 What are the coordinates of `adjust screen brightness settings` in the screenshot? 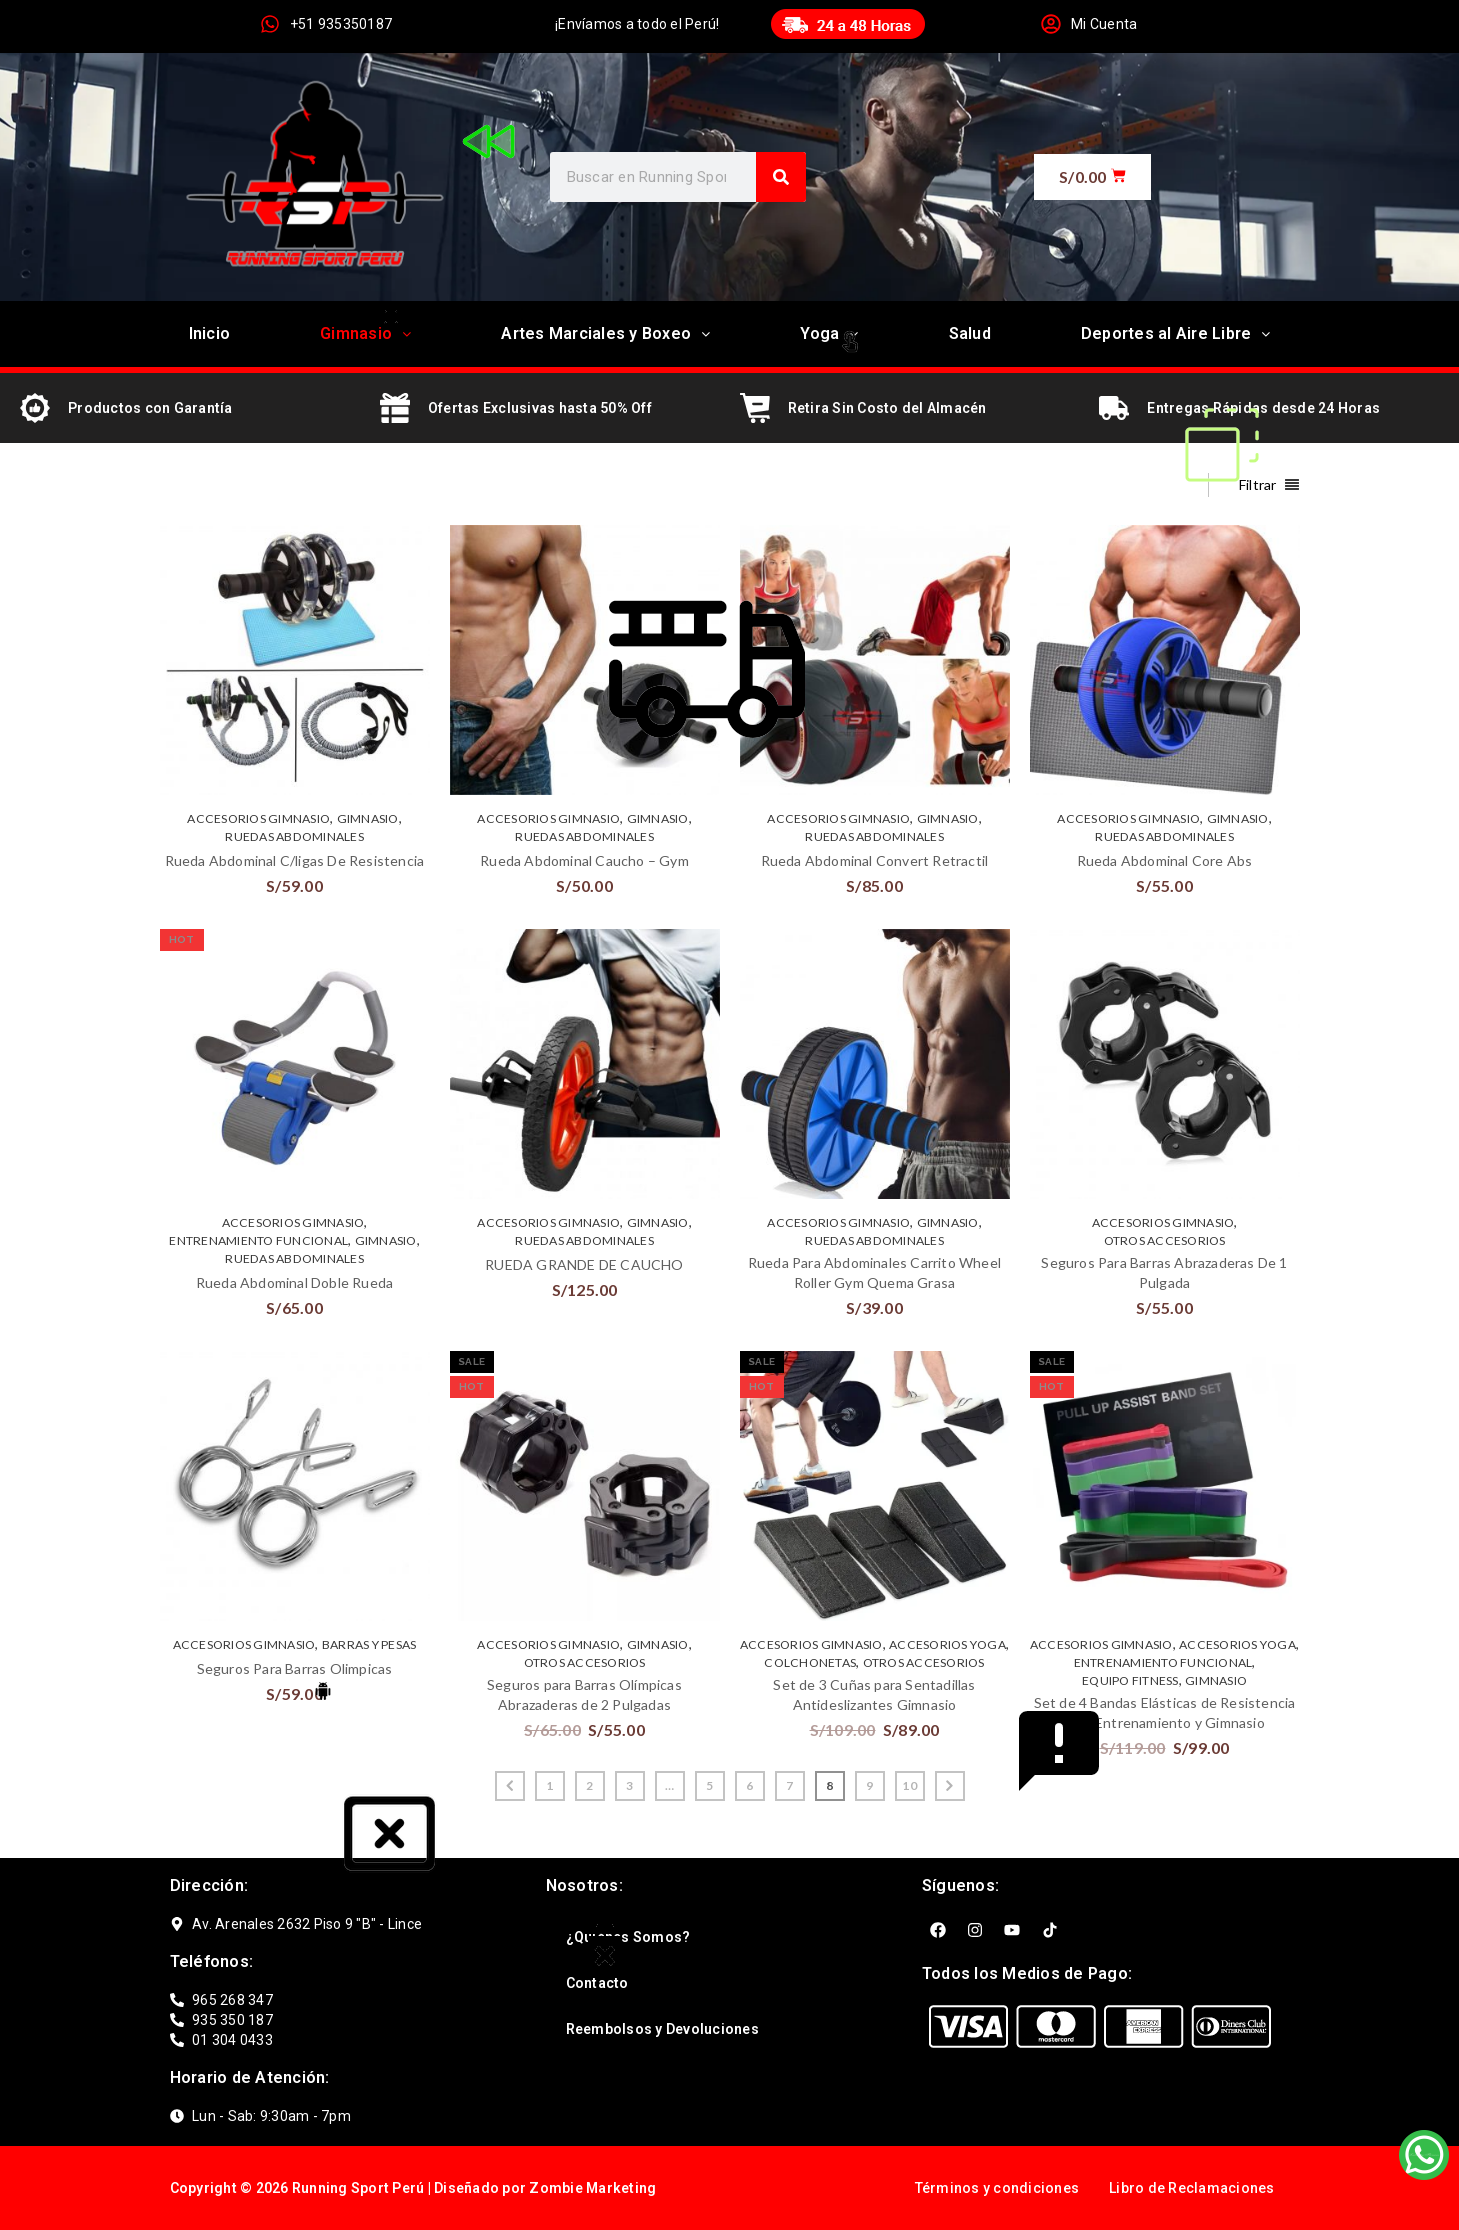 It's located at (391, 317).